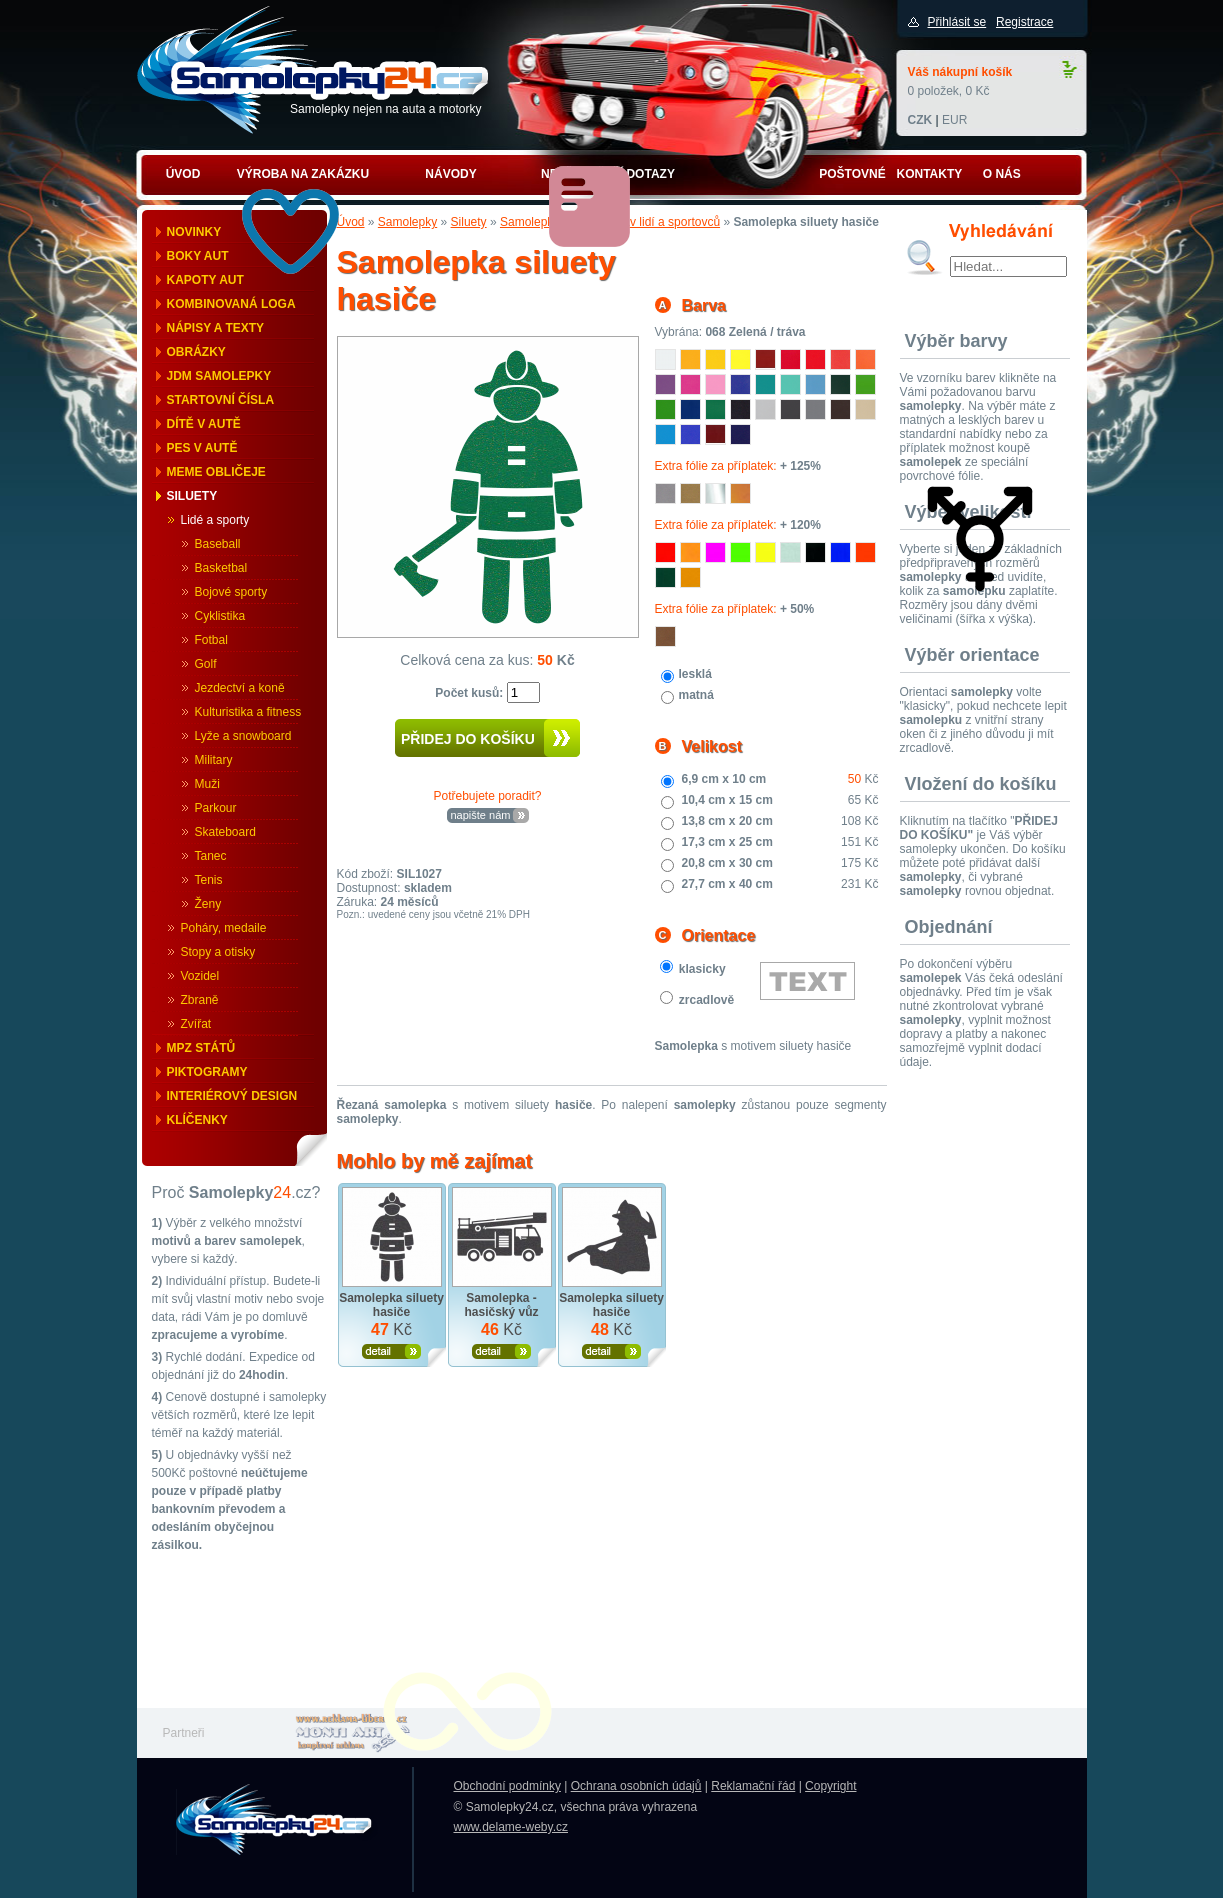 Image resolution: width=1223 pixels, height=1898 pixels. What do you see at coordinates (980, 539) in the screenshot?
I see `indicates transgender identity option` at bounding box center [980, 539].